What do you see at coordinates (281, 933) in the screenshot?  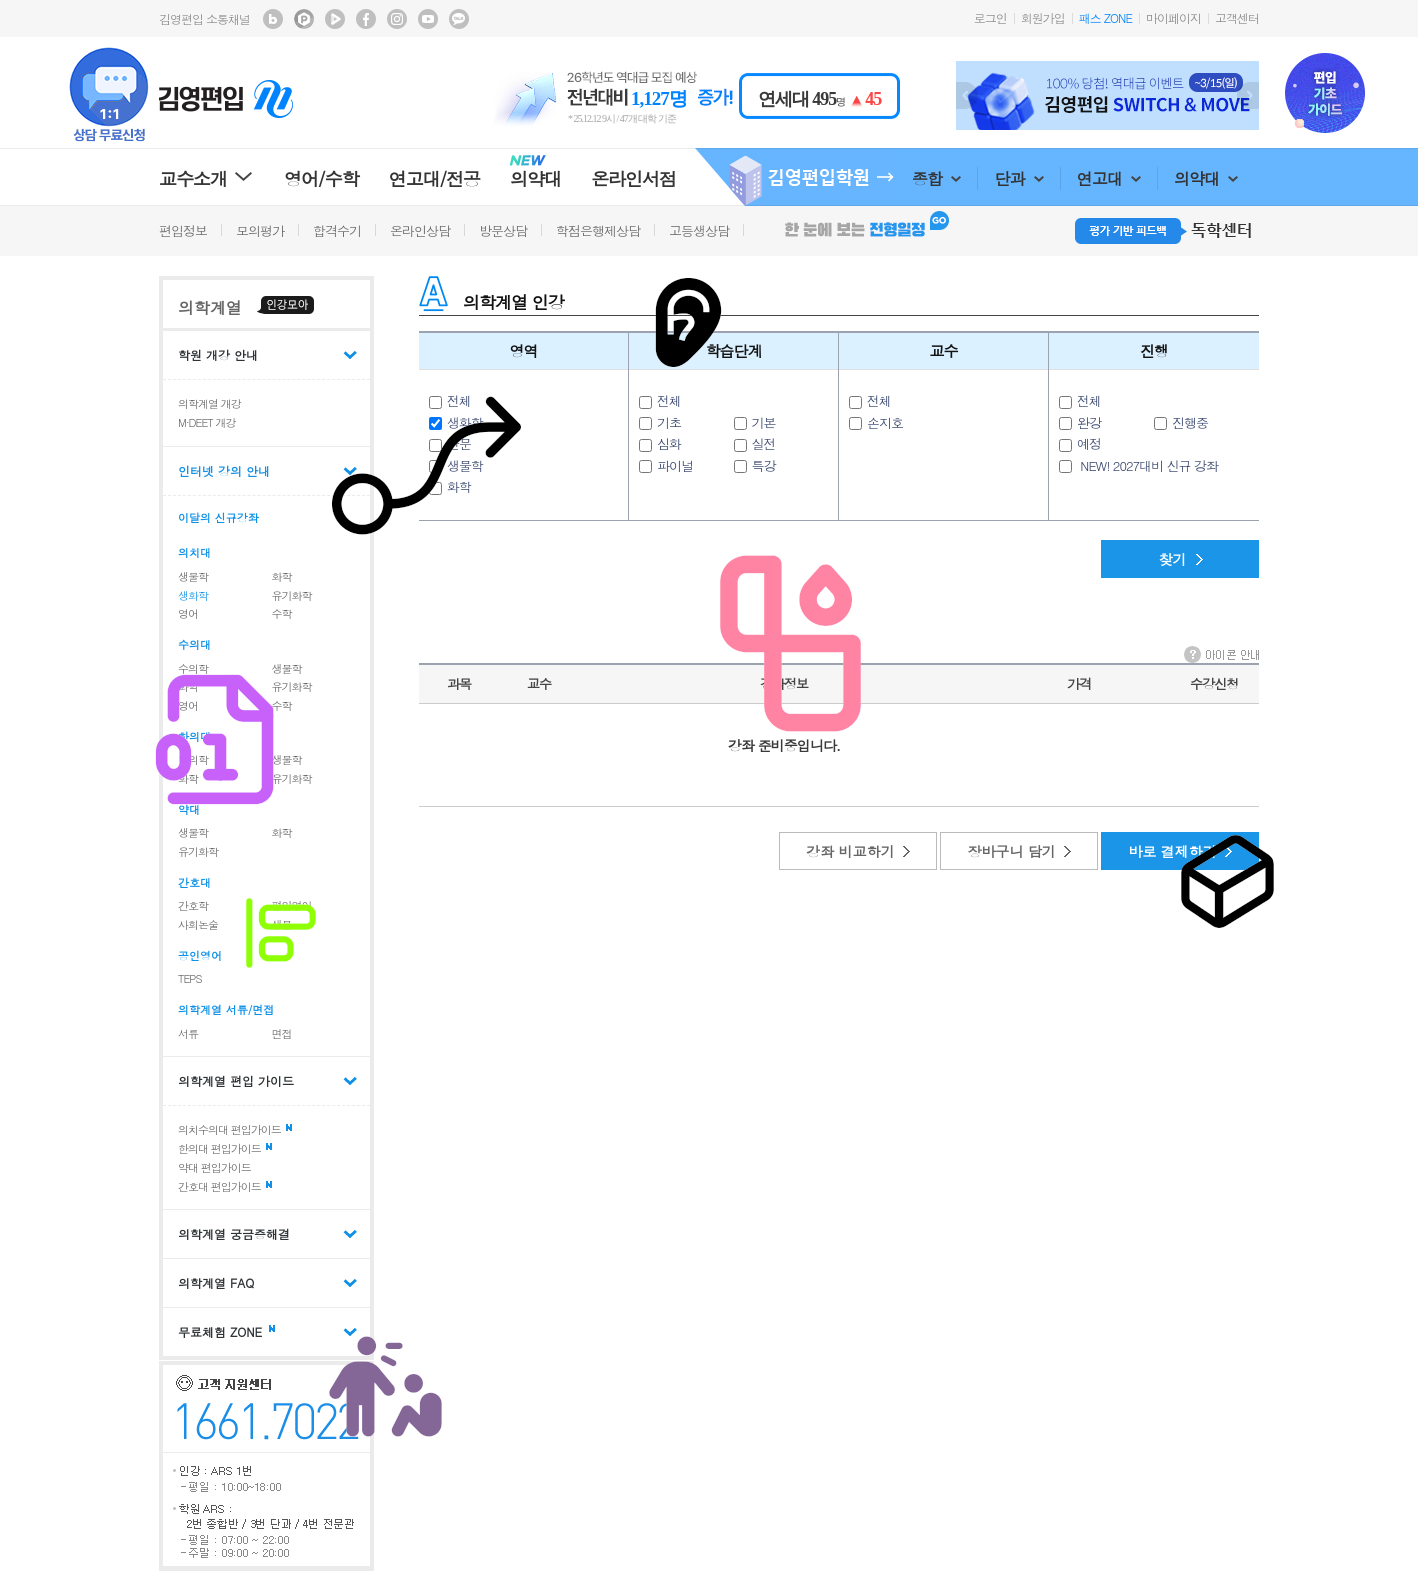 I see `align items to the start vertically` at bounding box center [281, 933].